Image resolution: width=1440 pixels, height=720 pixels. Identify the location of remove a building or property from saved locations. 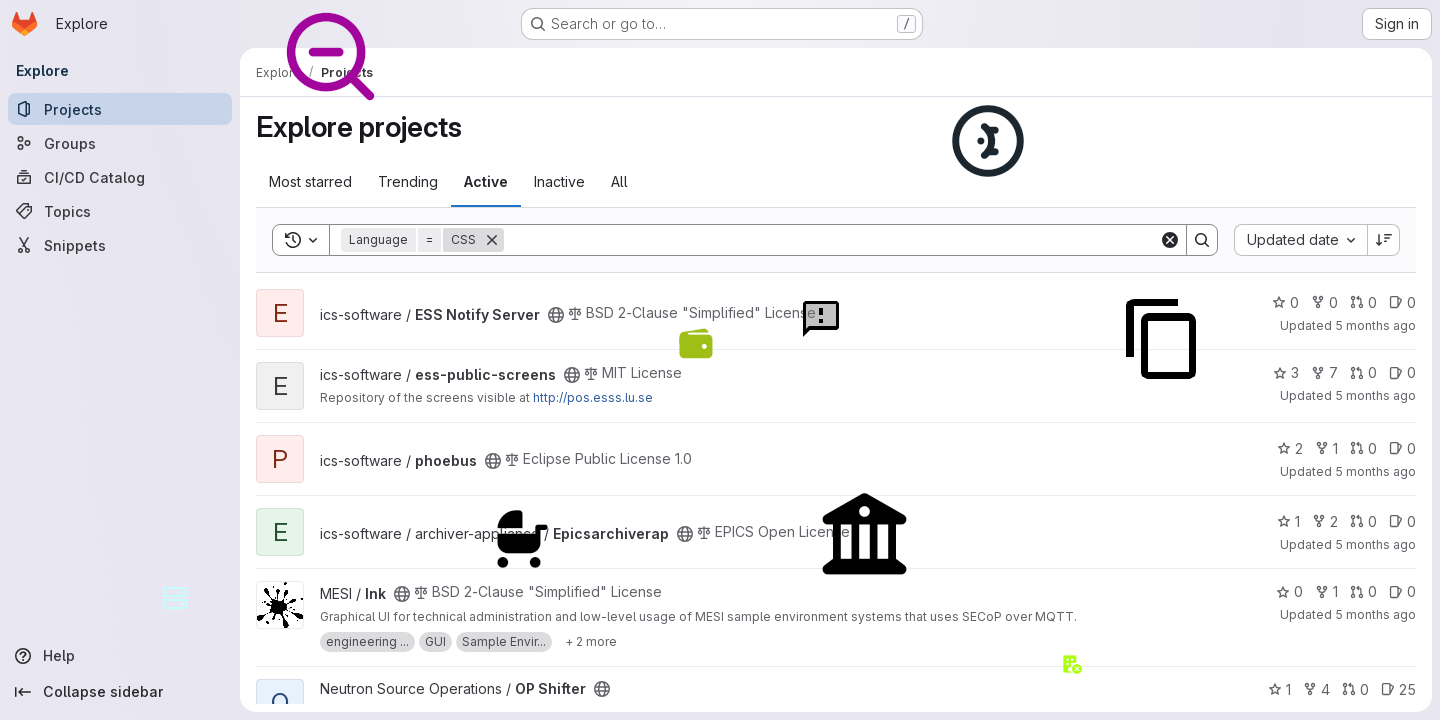
(1072, 664).